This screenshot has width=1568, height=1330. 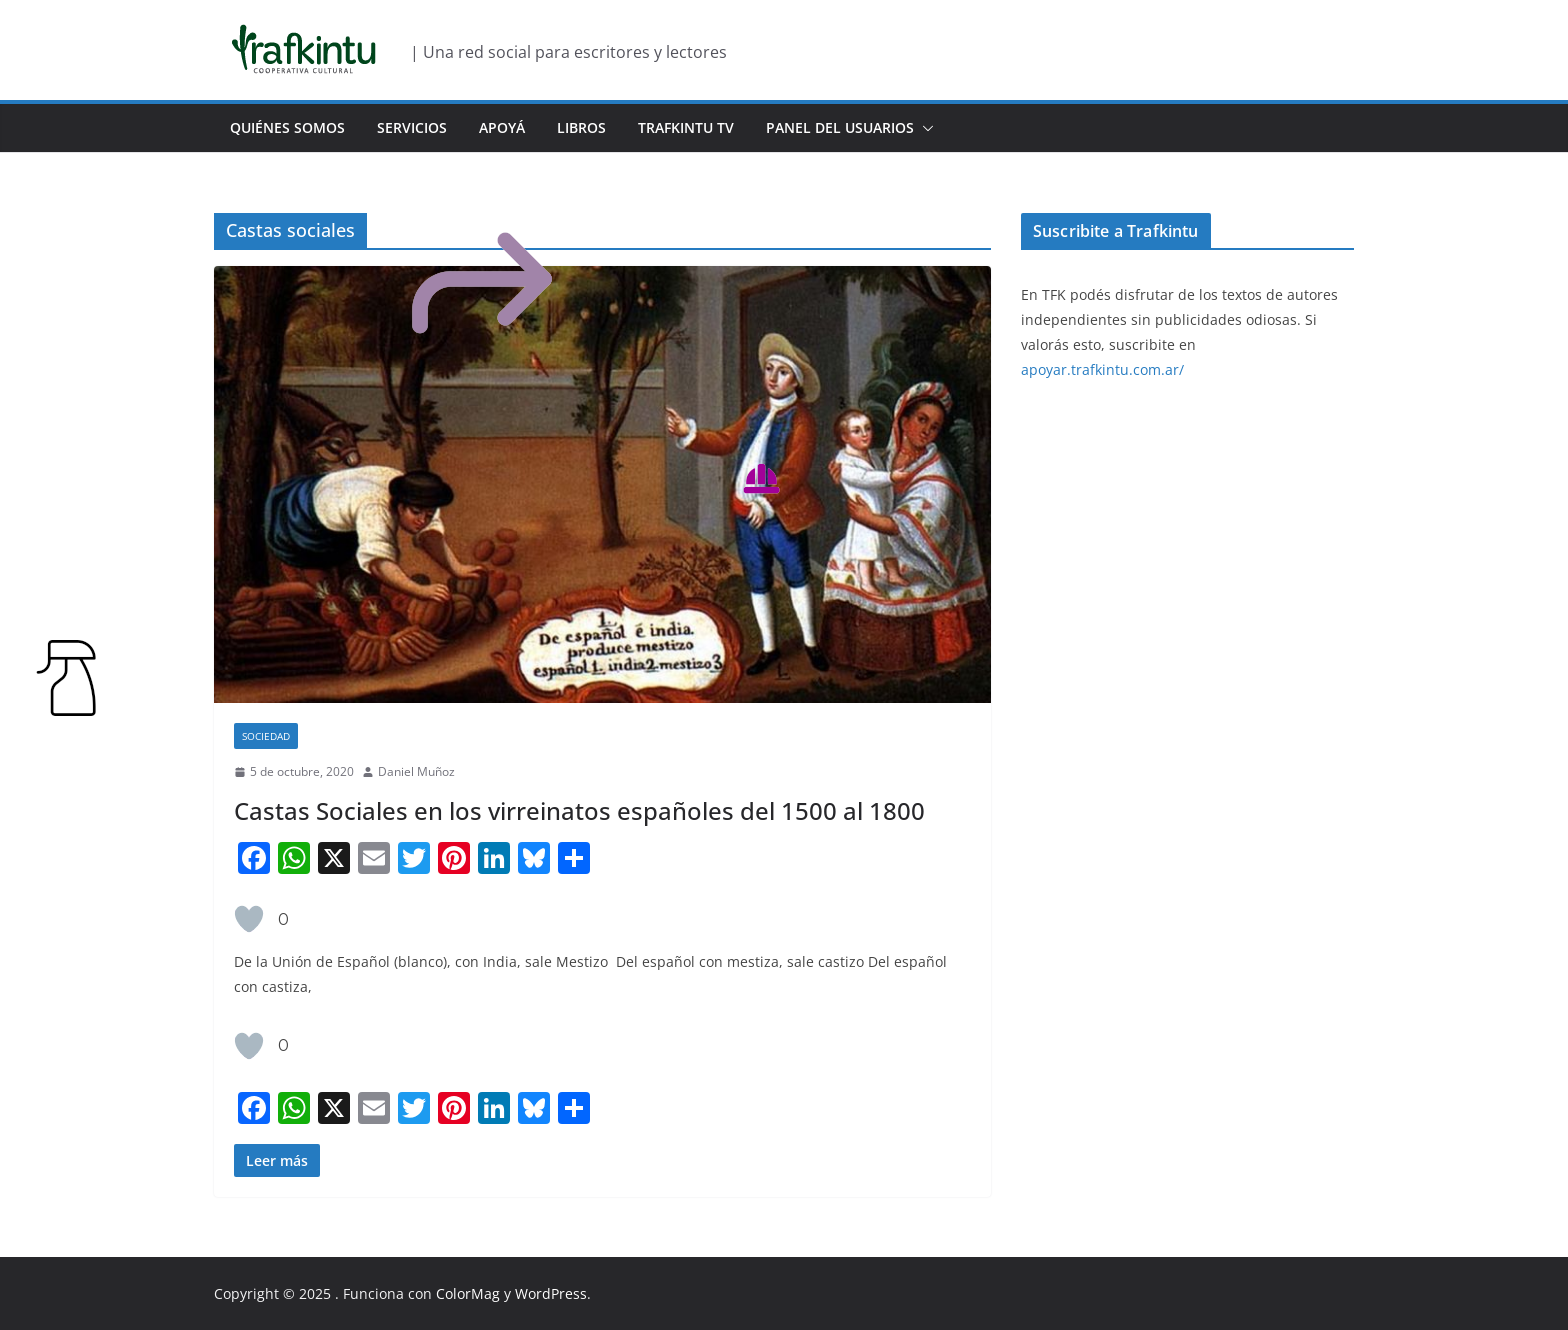 What do you see at coordinates (69, 678) in the screenshot?
I see `access cleaning or household supplies` at bounding box center [69, 678].